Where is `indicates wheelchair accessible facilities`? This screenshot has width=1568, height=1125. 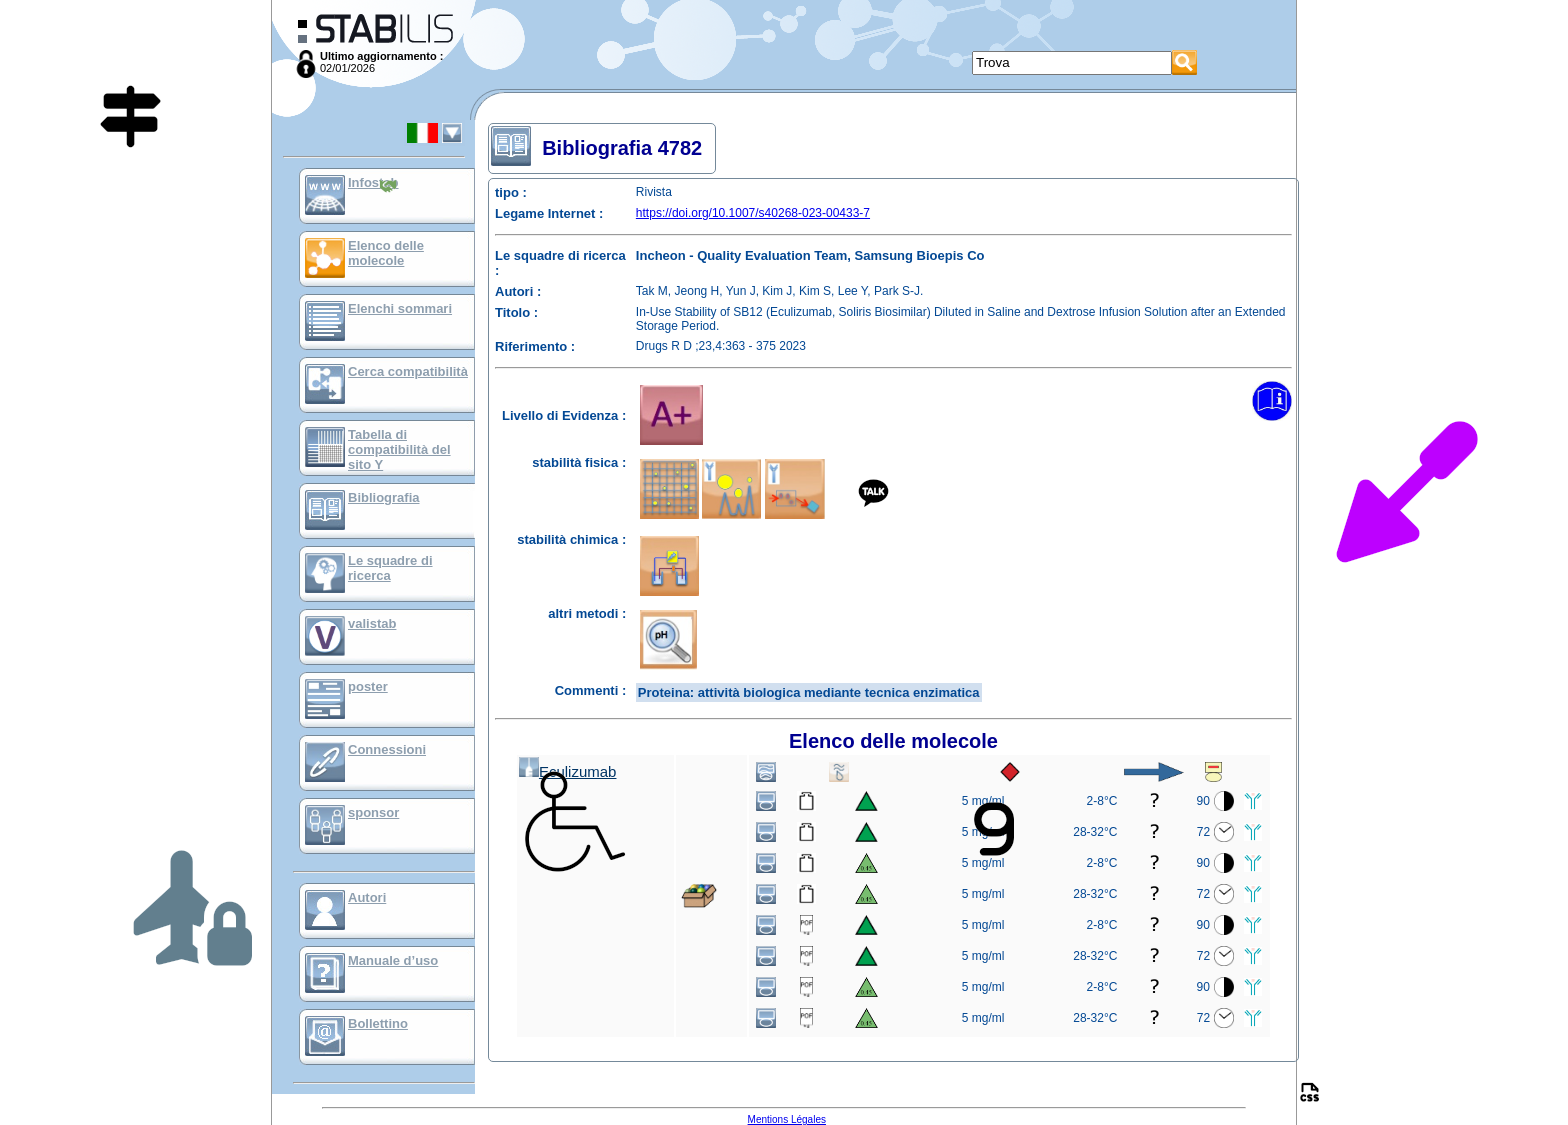
indicates wheelchair accessible facilities is located at coordinates (565, 823).